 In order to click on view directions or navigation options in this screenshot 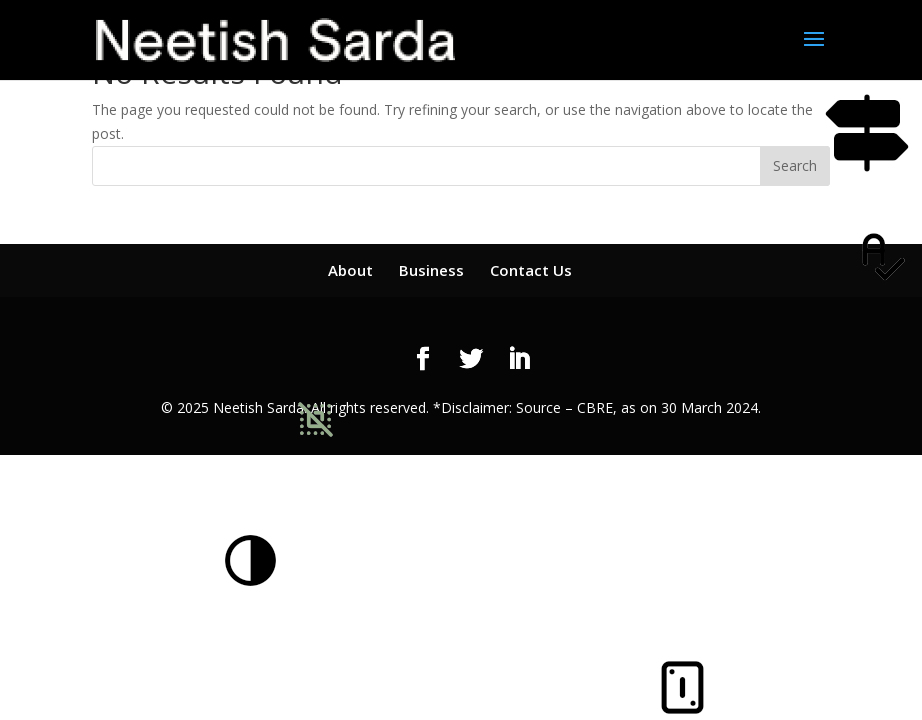, I will do `click(867, 133)`.